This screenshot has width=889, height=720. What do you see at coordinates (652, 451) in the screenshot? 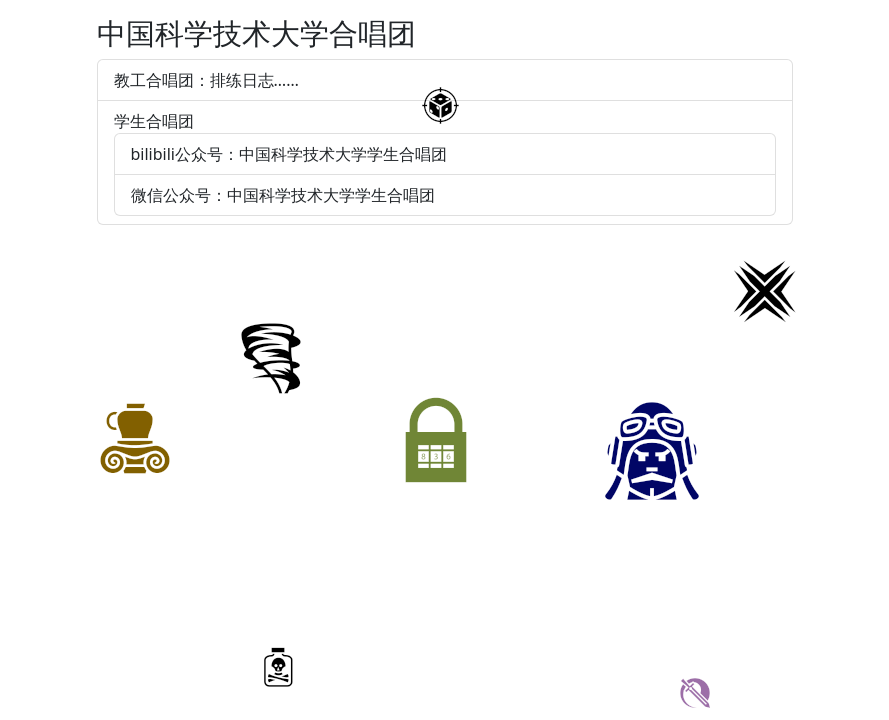
I see `view pilot or aviation-related content` at bounding box center [652, 451].